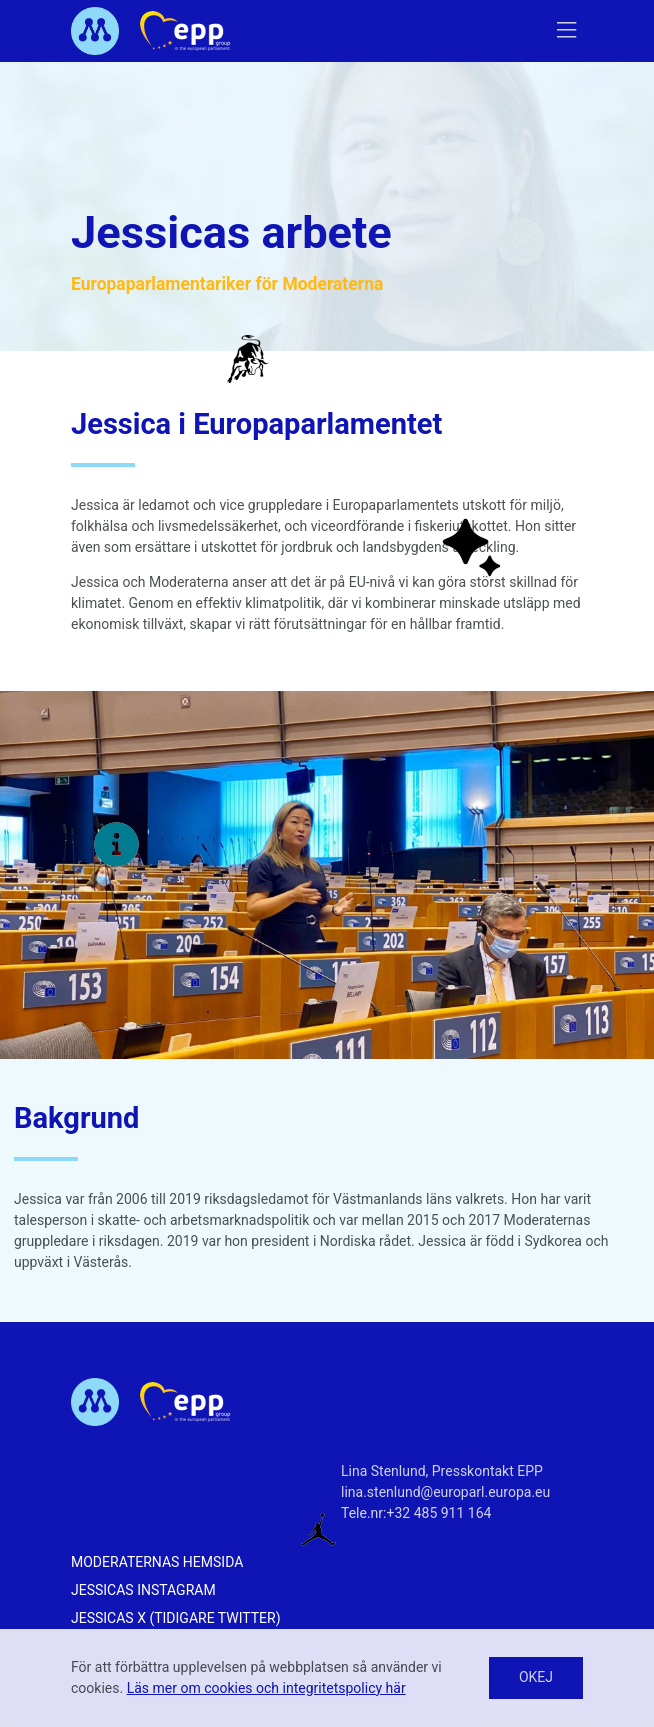  Describe the element at coordinates (318, 1529) in the screenshot. I see `Jordan brand logo` at that location.